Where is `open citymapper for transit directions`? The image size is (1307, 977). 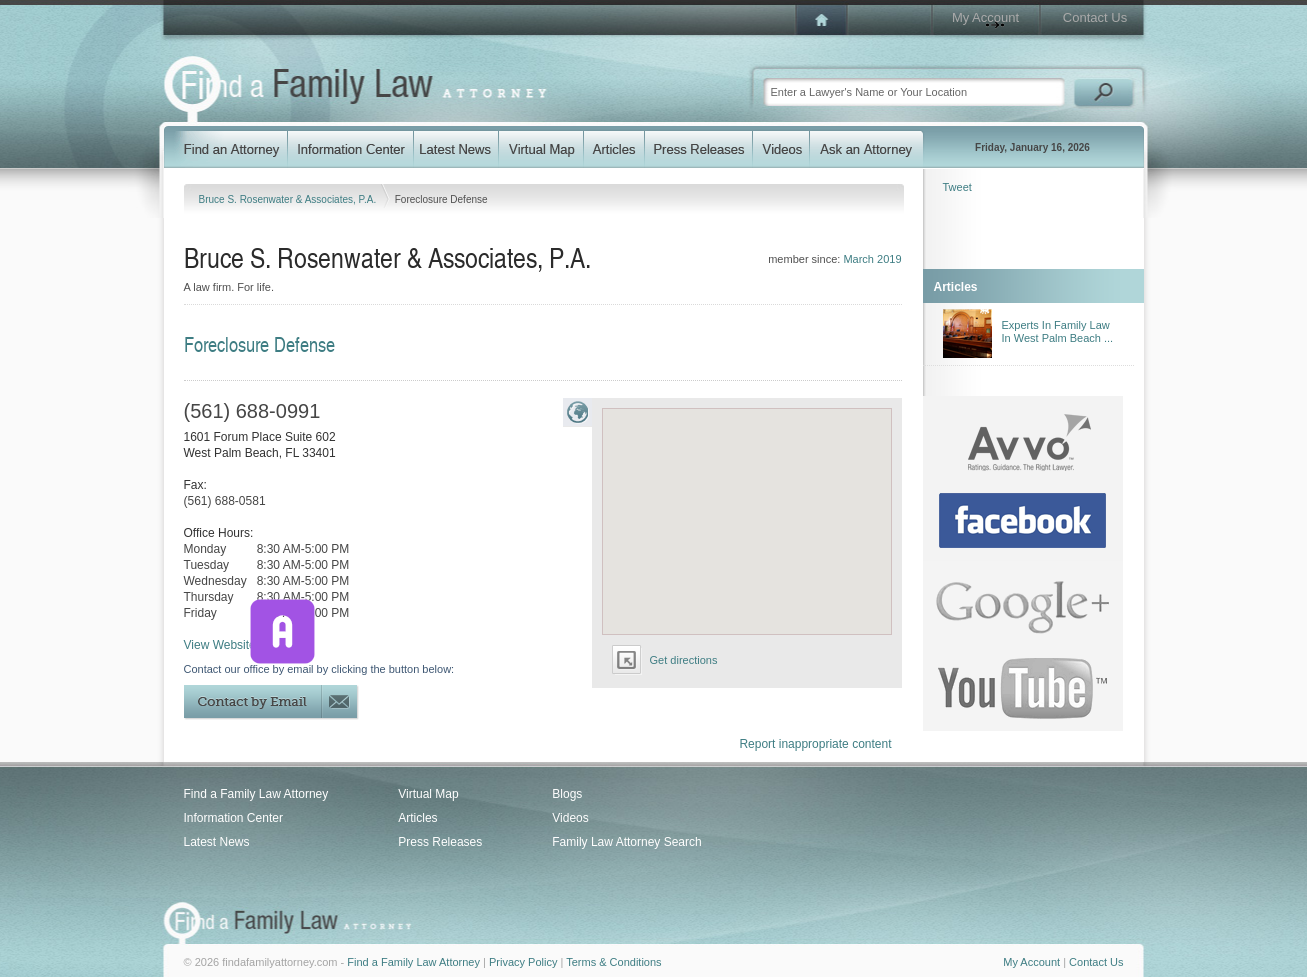
open citymapper for transit directions is located at coordinates (995, 25).